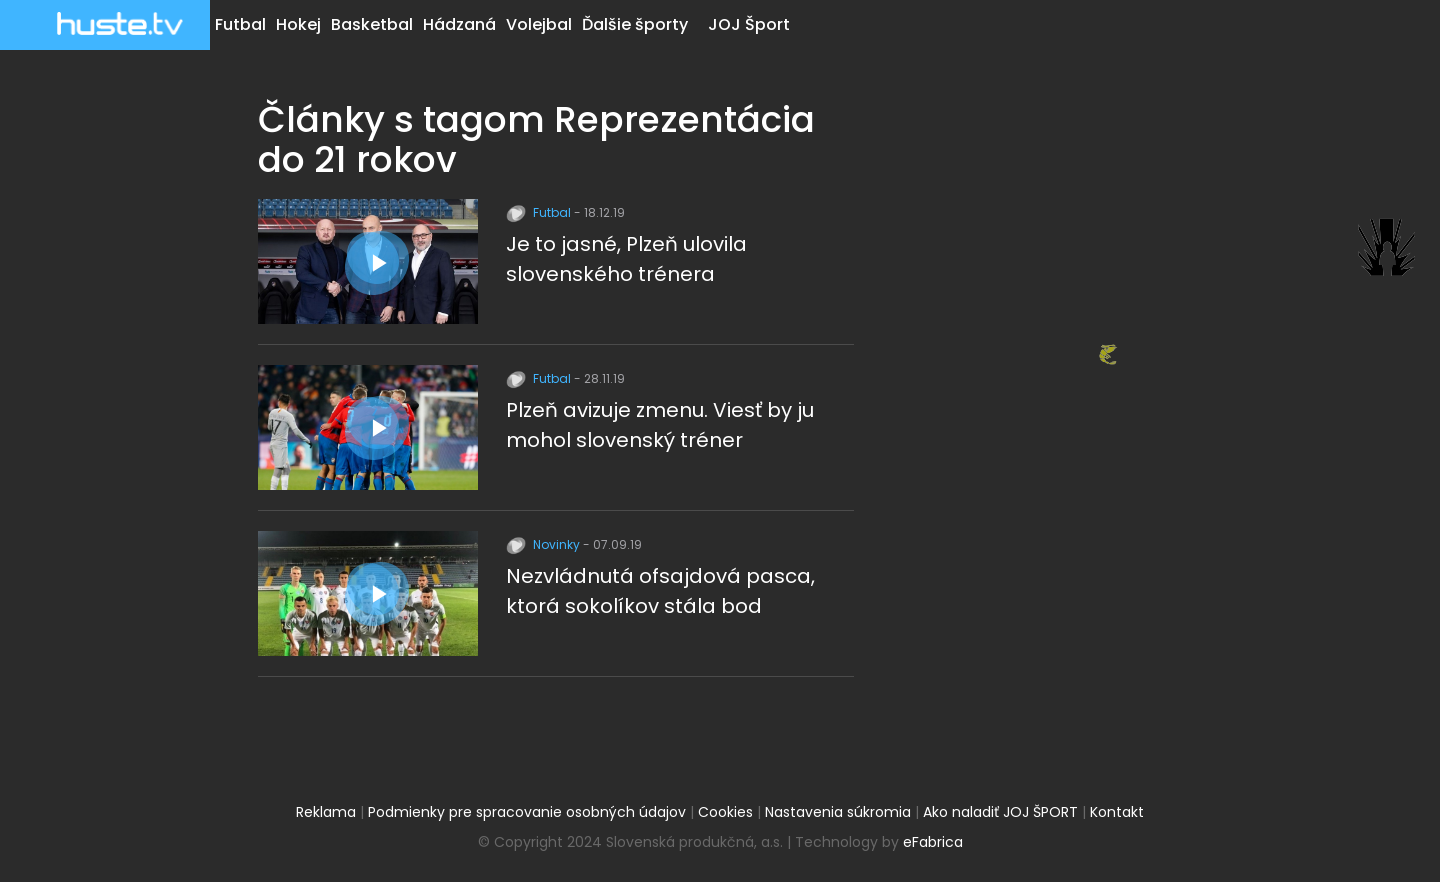 This screenshot has width=1440, height=882. What do you see at coordinates (1108, 354) in the screenshot?
I see `select shrimp or seafood option` at bounding box center [1108, 354].